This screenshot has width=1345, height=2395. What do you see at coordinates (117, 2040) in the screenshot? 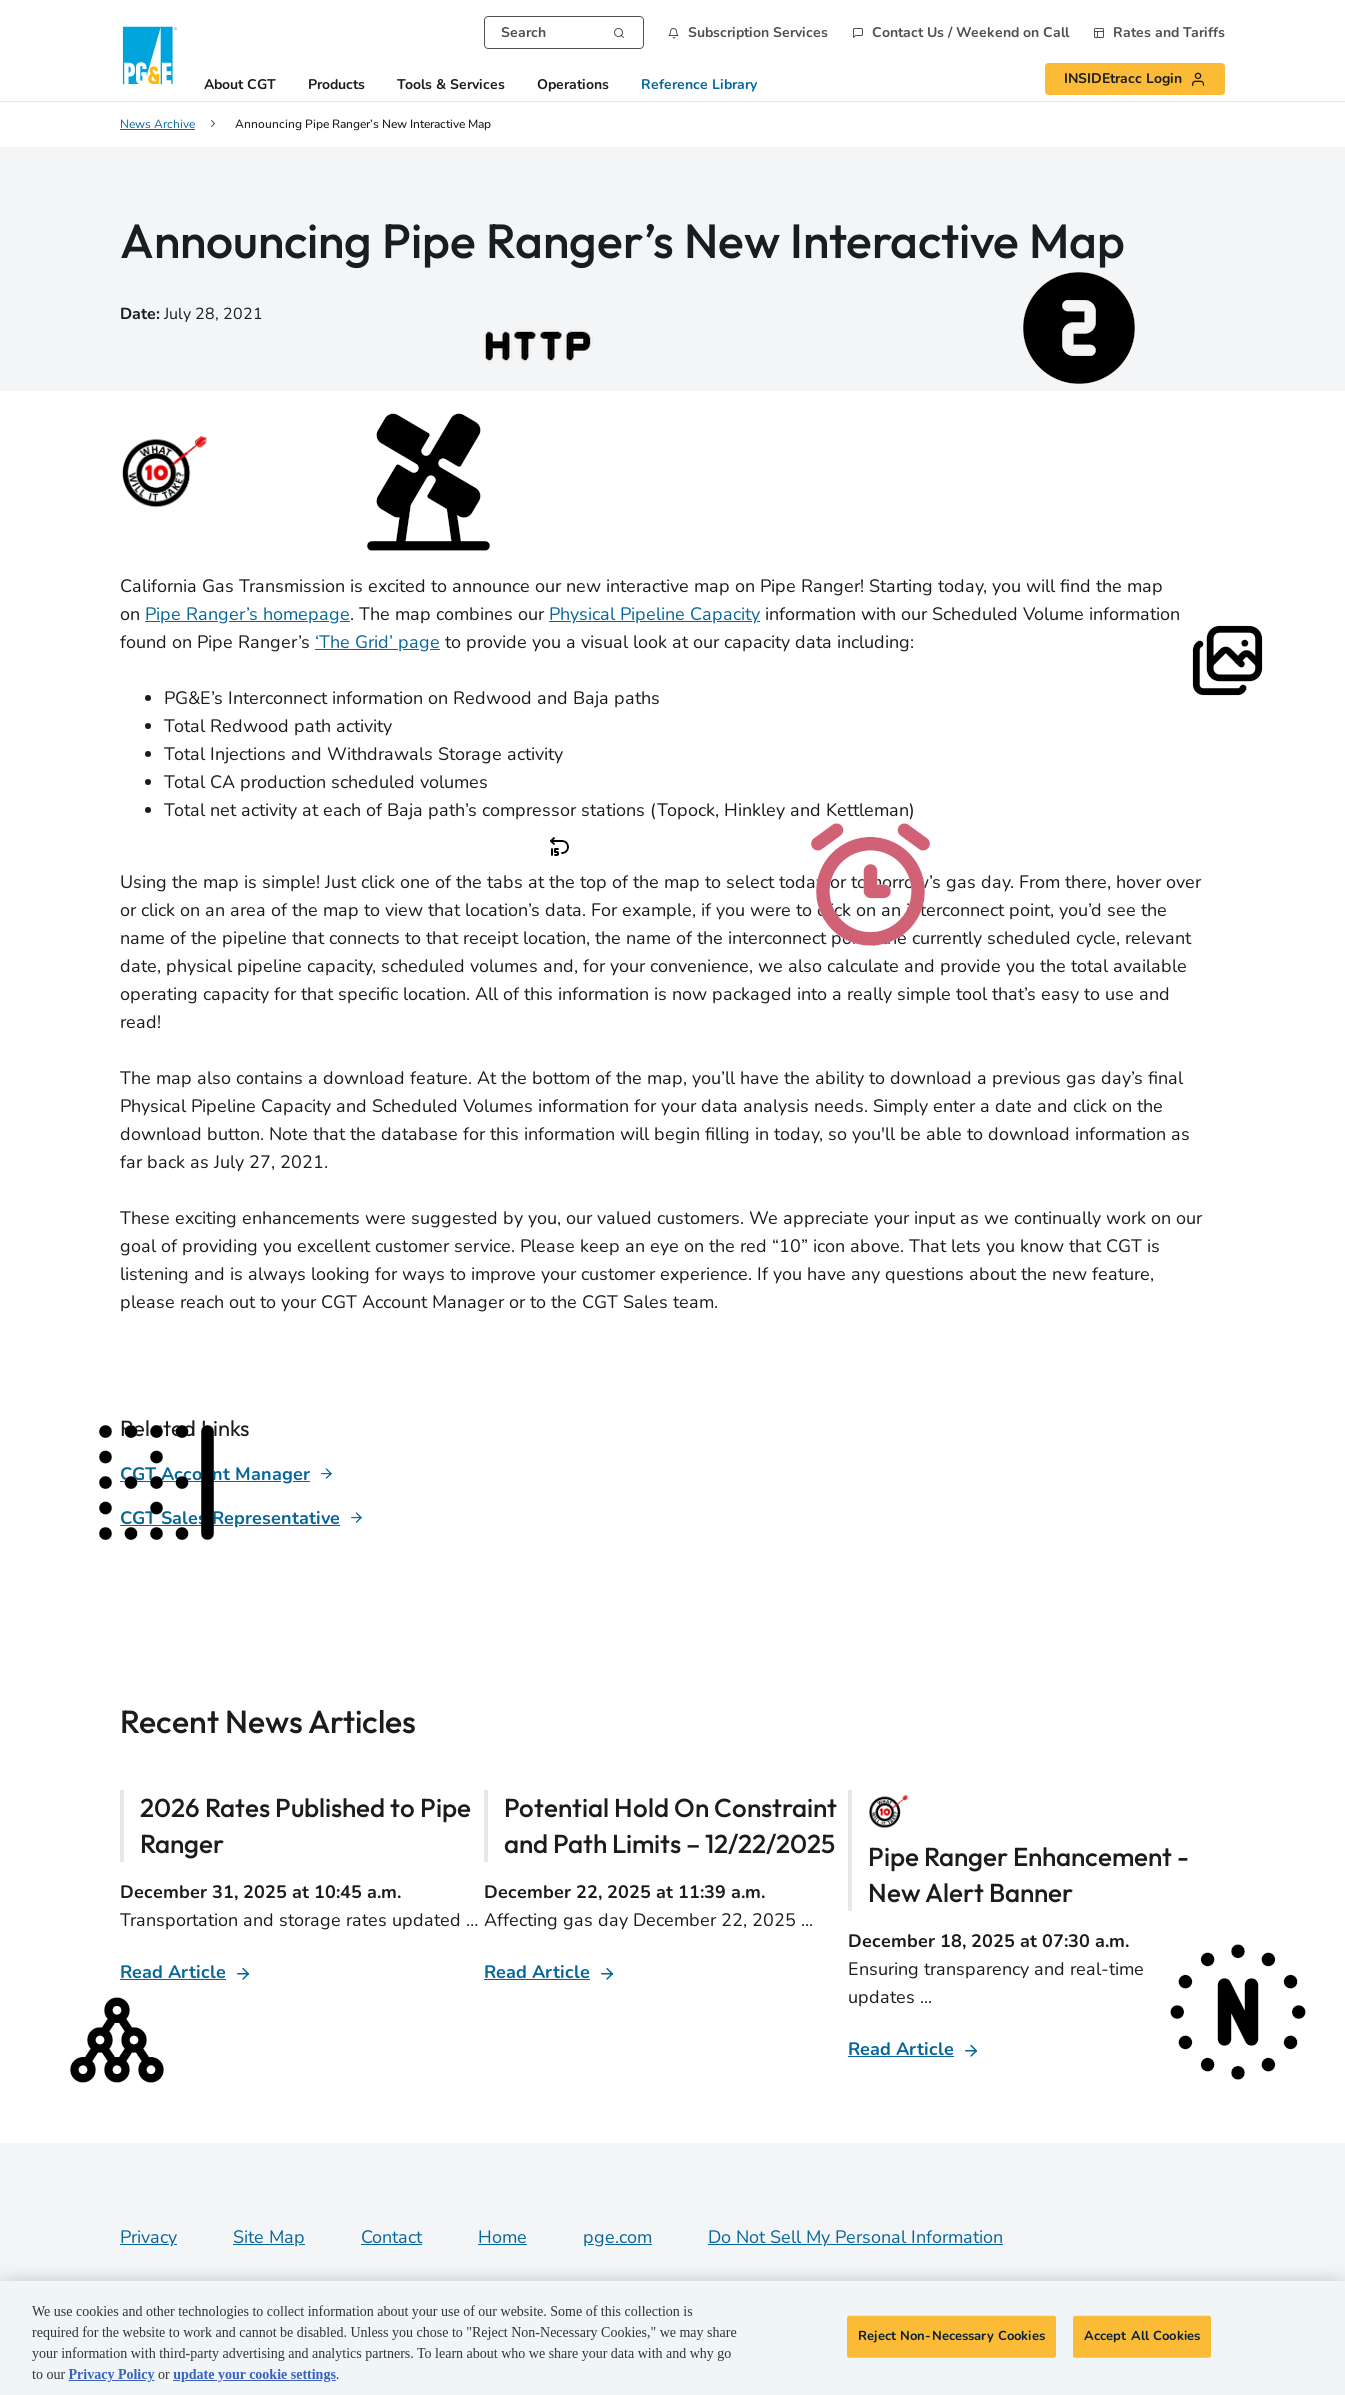
I see `view organizational hierarchy` at bounding box center [117, 2040].